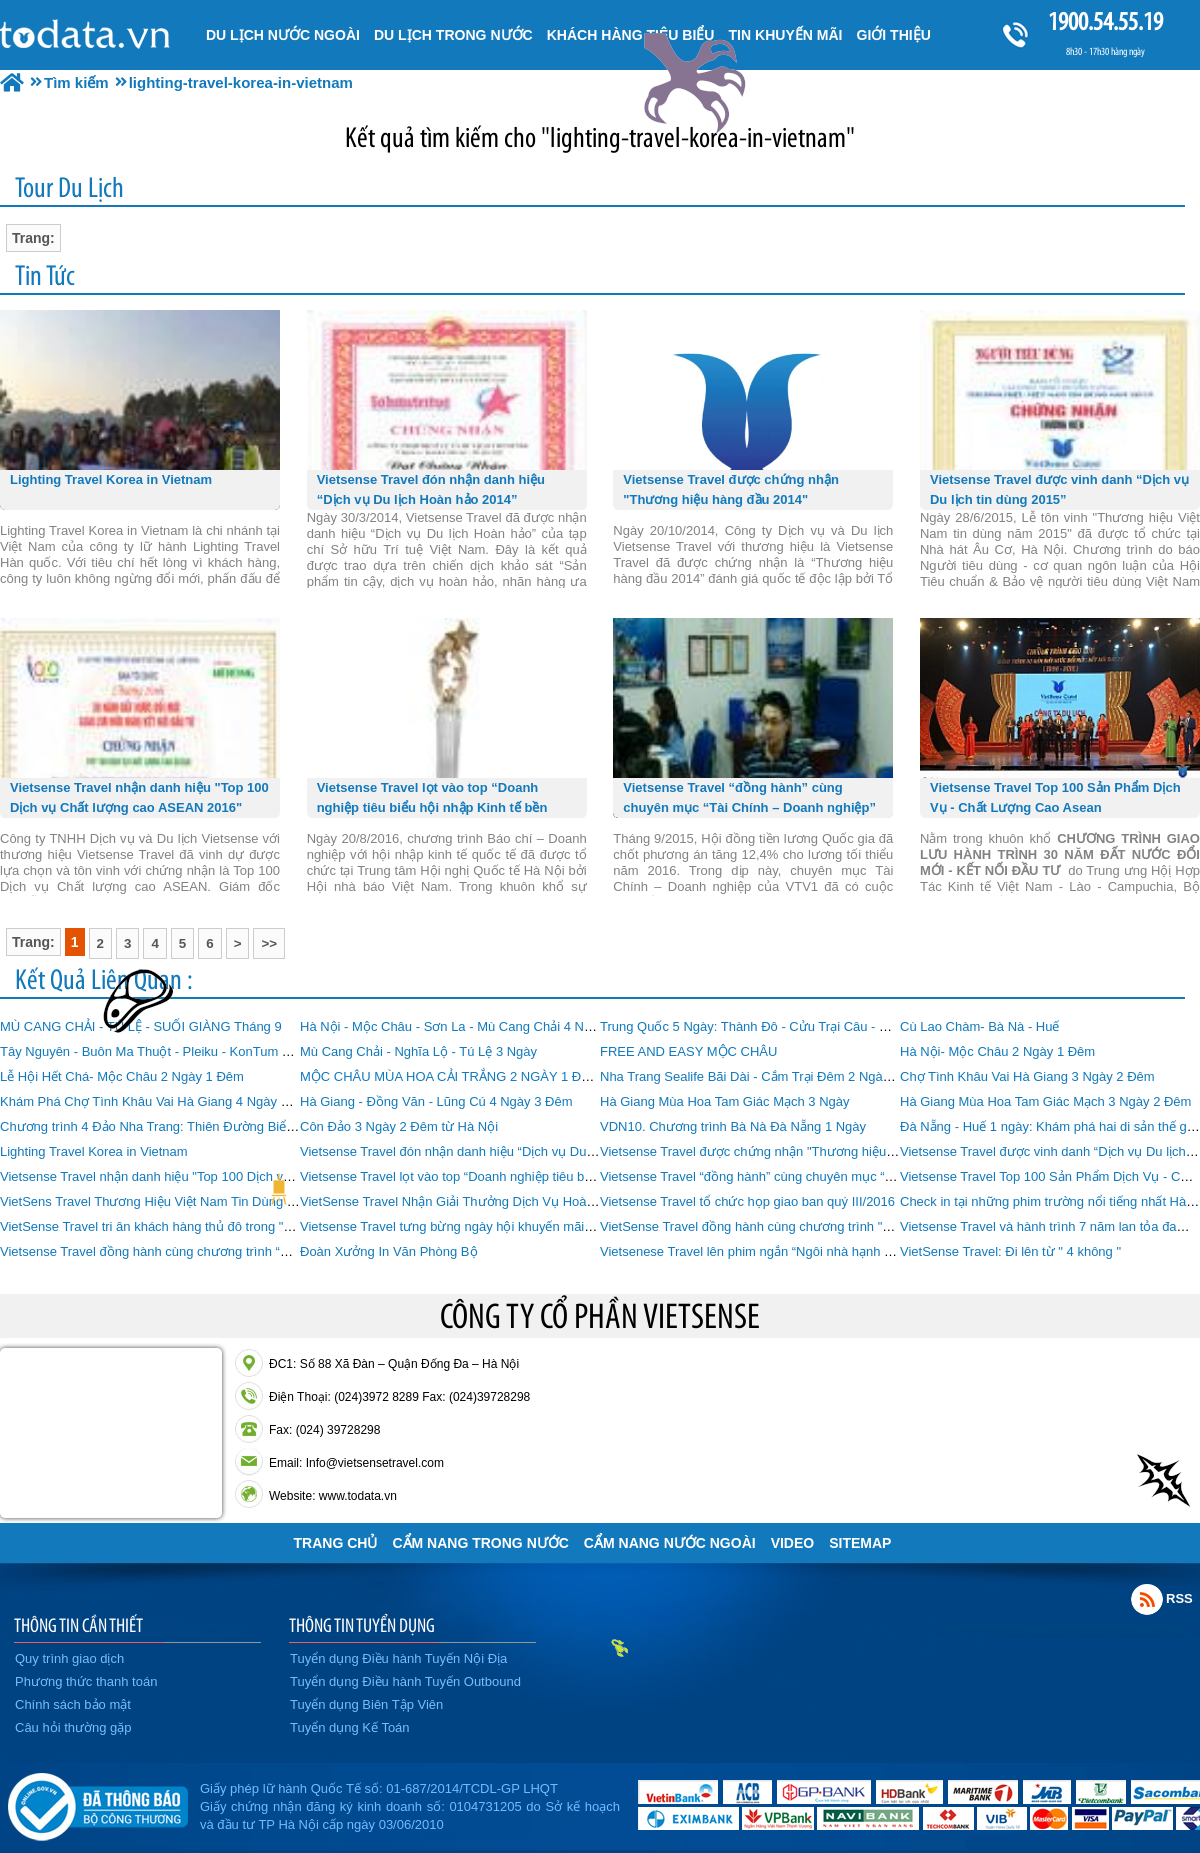 The height and width of the screenshot is (1853, 1200). What do you see at coordinates (695, 84) in the screenshot?
I see `select a beast or creature class in a game` at bounding box center [695, 84].